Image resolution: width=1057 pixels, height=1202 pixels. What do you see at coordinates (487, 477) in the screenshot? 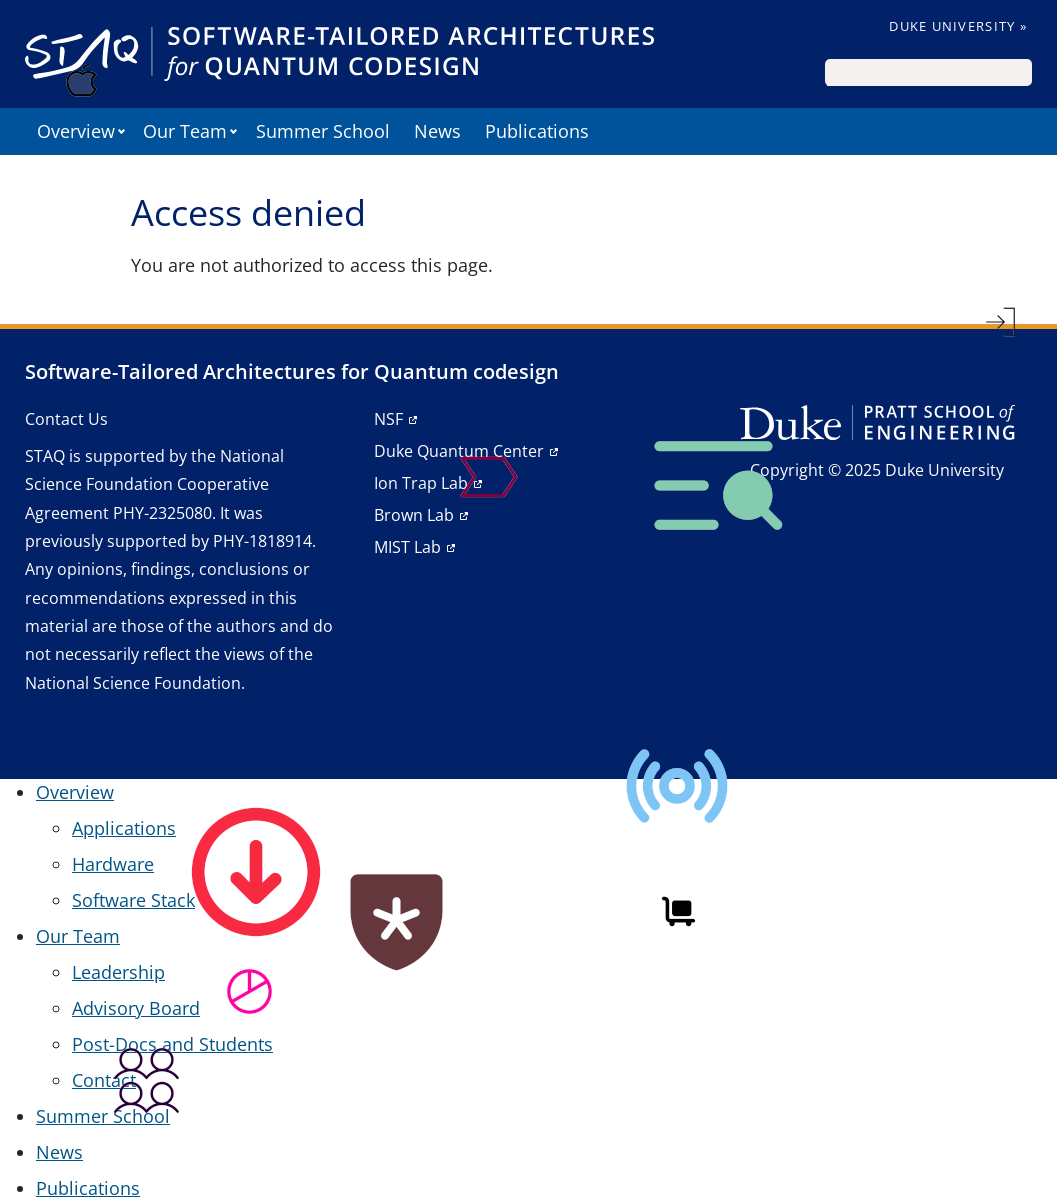
I see `apply a label or tag to an item` at bounding box center [487, 477].